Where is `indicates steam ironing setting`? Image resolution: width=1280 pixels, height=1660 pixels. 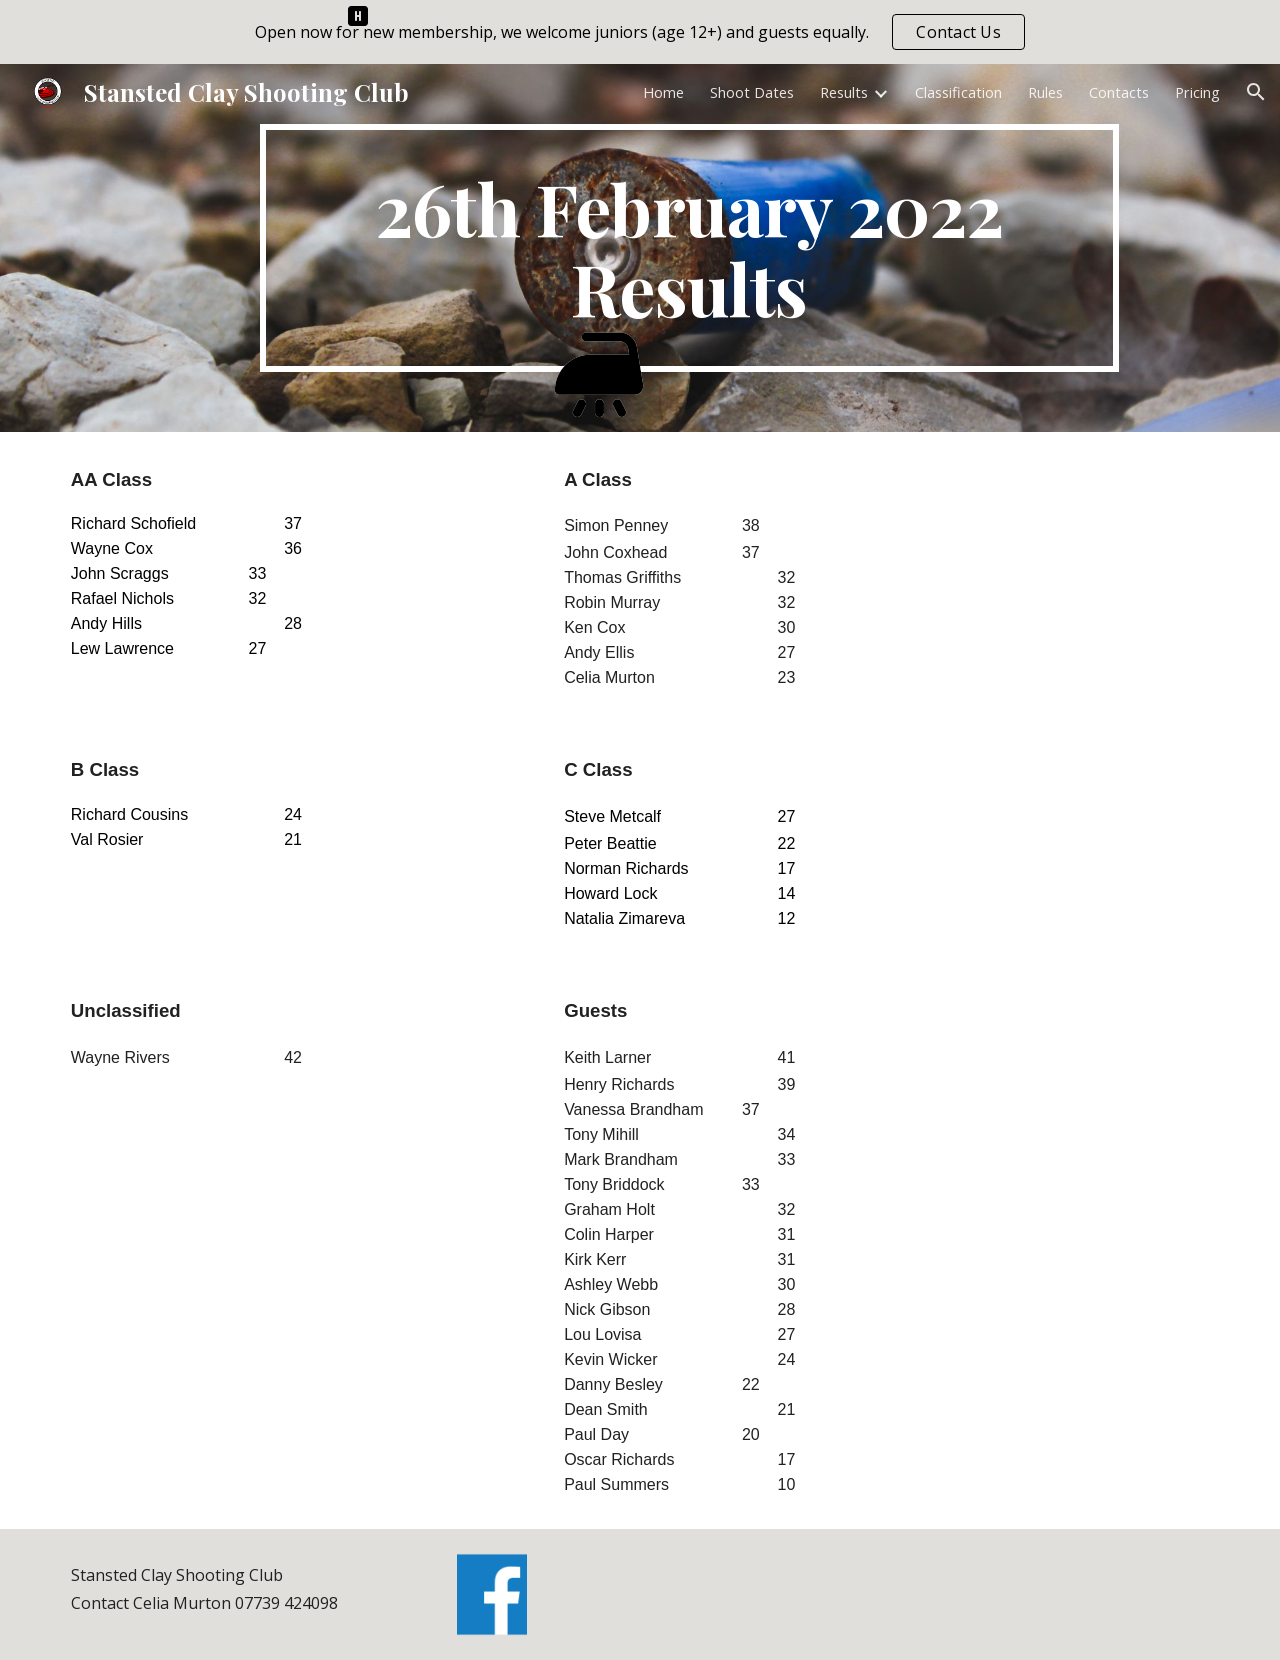 indicates steam ironing setting is located at coordinates (599, 372).